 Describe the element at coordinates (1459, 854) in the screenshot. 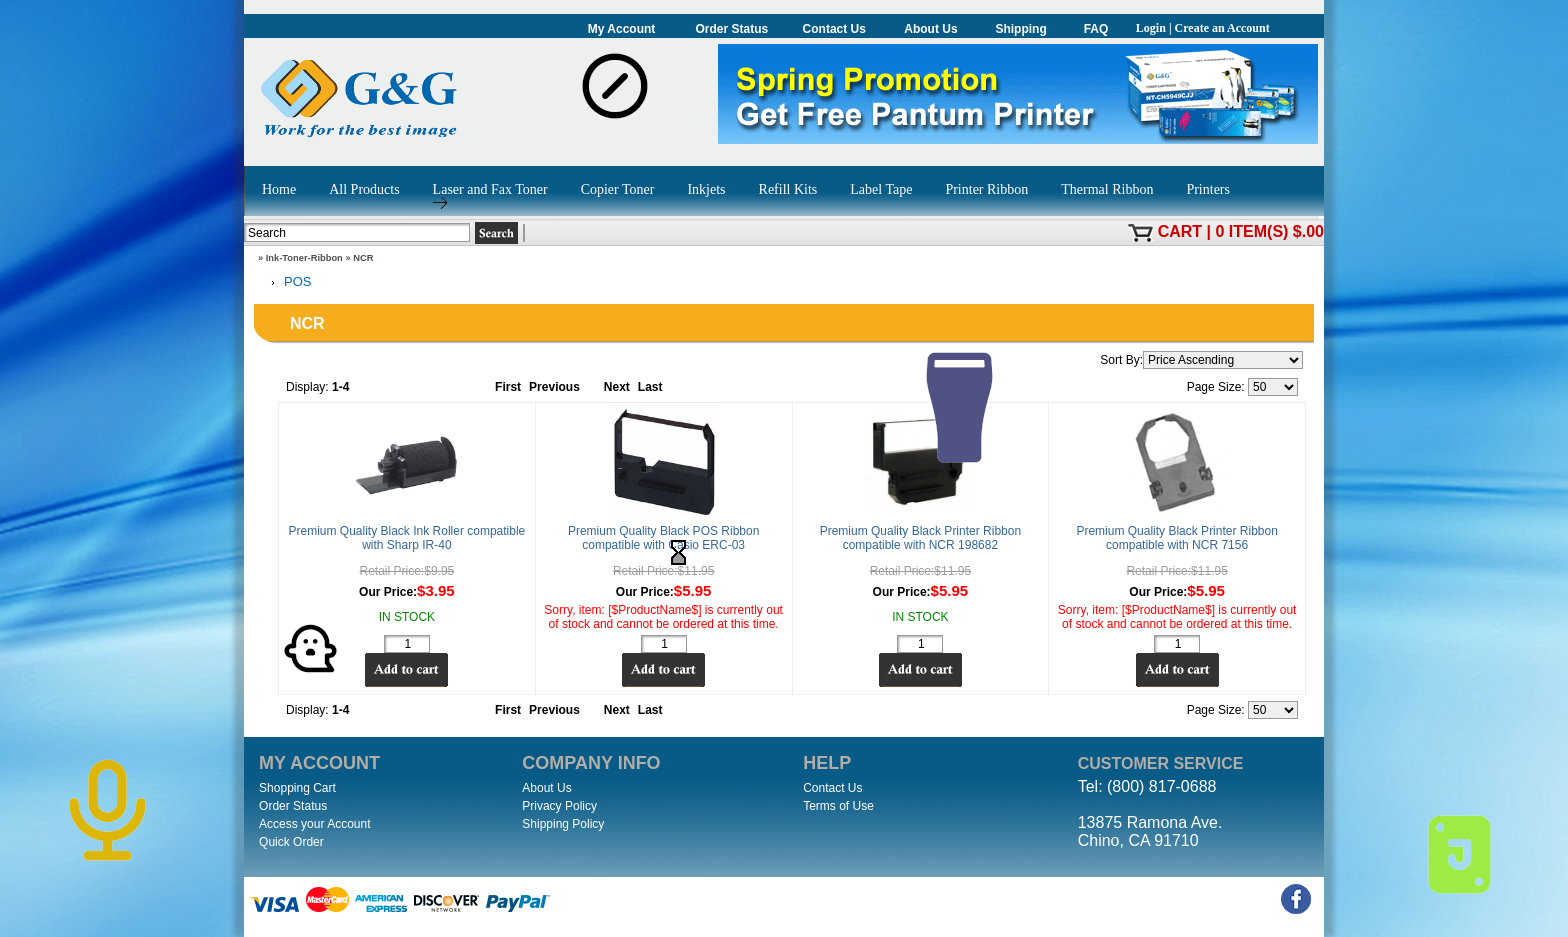

I see `jack playing card in a card game app` at that location.